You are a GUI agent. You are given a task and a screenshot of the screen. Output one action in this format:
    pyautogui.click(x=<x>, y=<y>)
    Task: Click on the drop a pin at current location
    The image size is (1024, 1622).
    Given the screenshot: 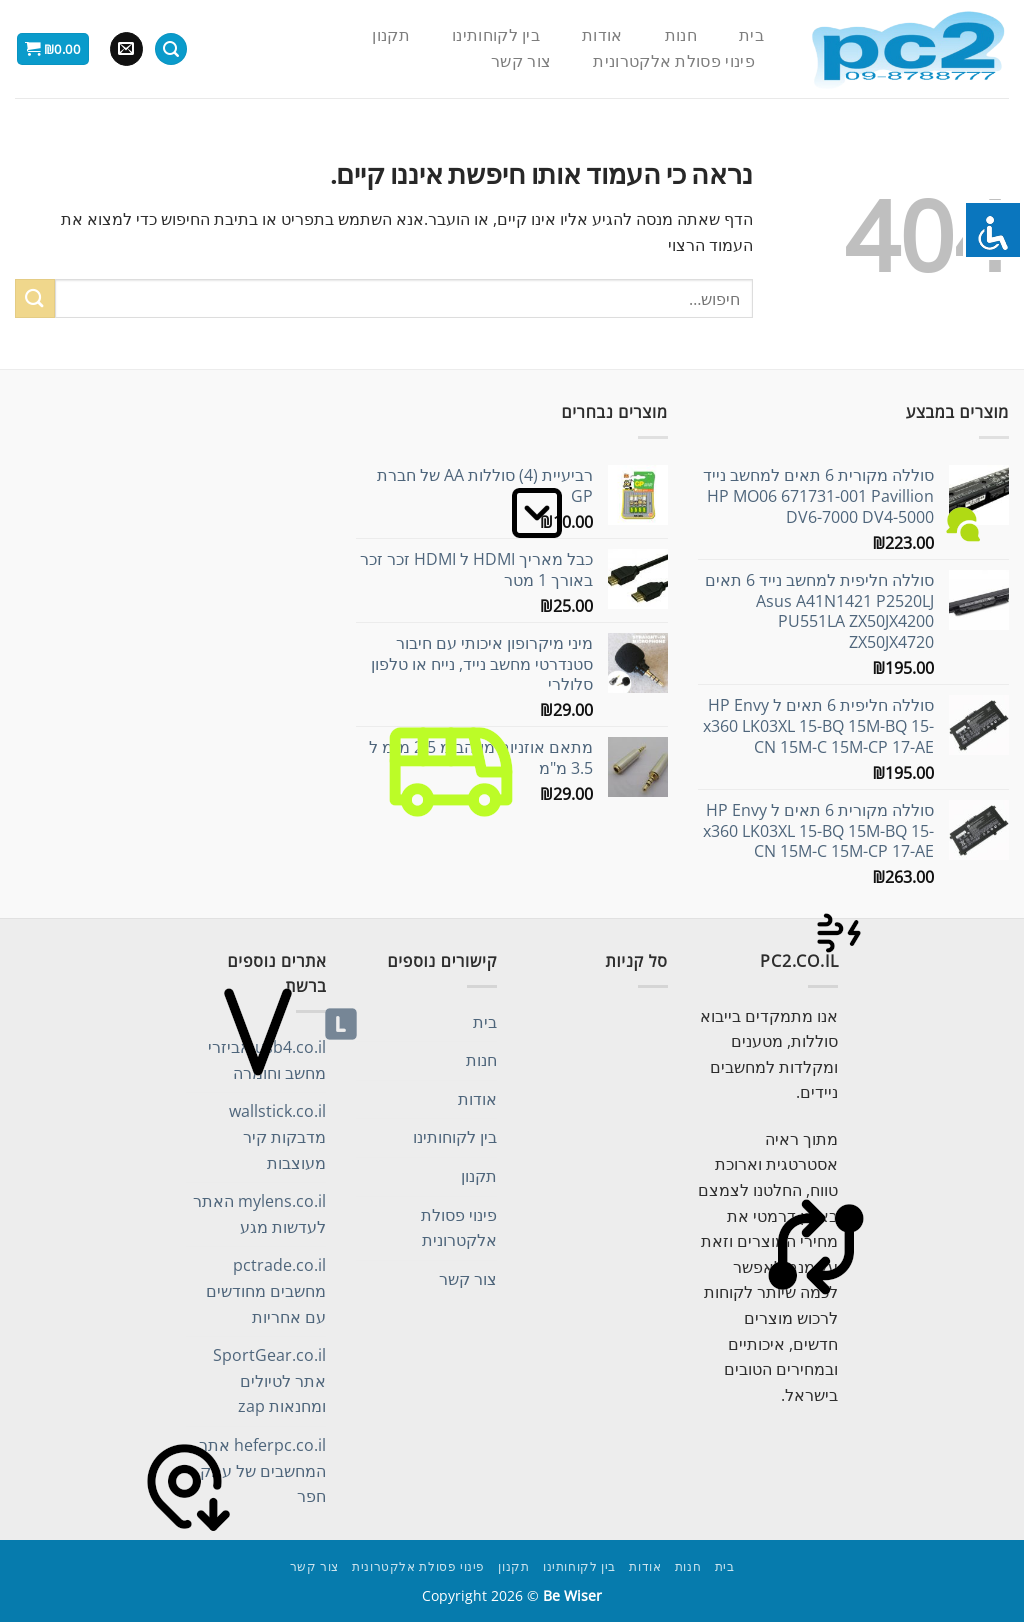 What is the action you would take?
    pyautogui.click(x=184, y=1485)
    